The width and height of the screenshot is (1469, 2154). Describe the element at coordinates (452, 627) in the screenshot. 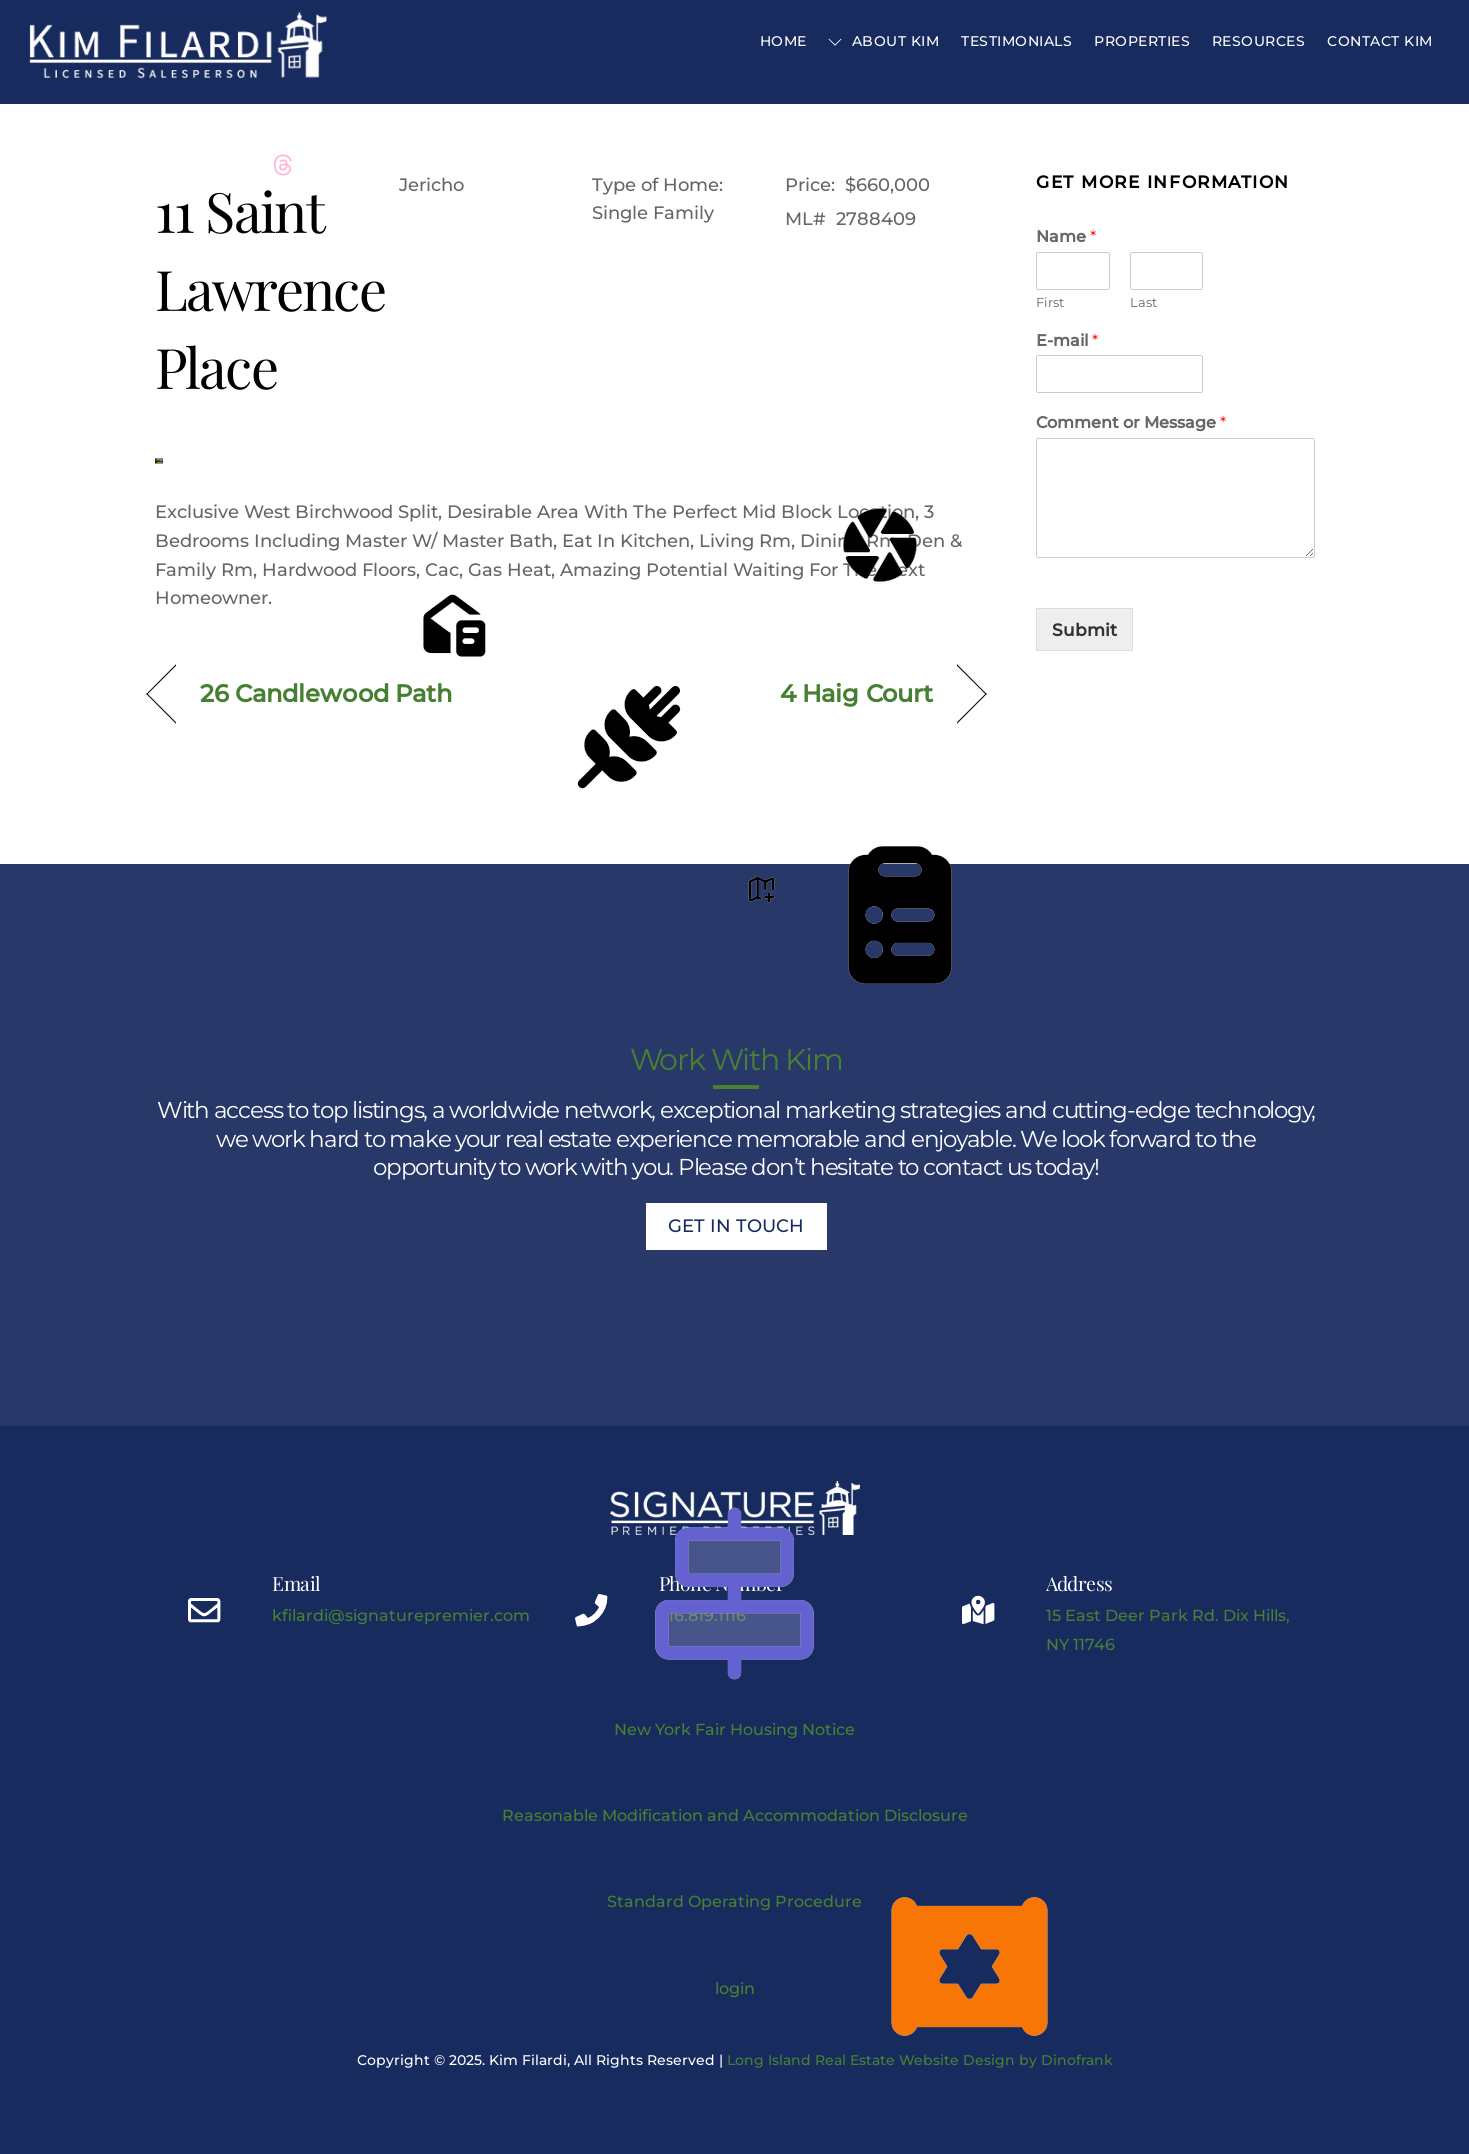

I see `view an opened email or message` at that location.